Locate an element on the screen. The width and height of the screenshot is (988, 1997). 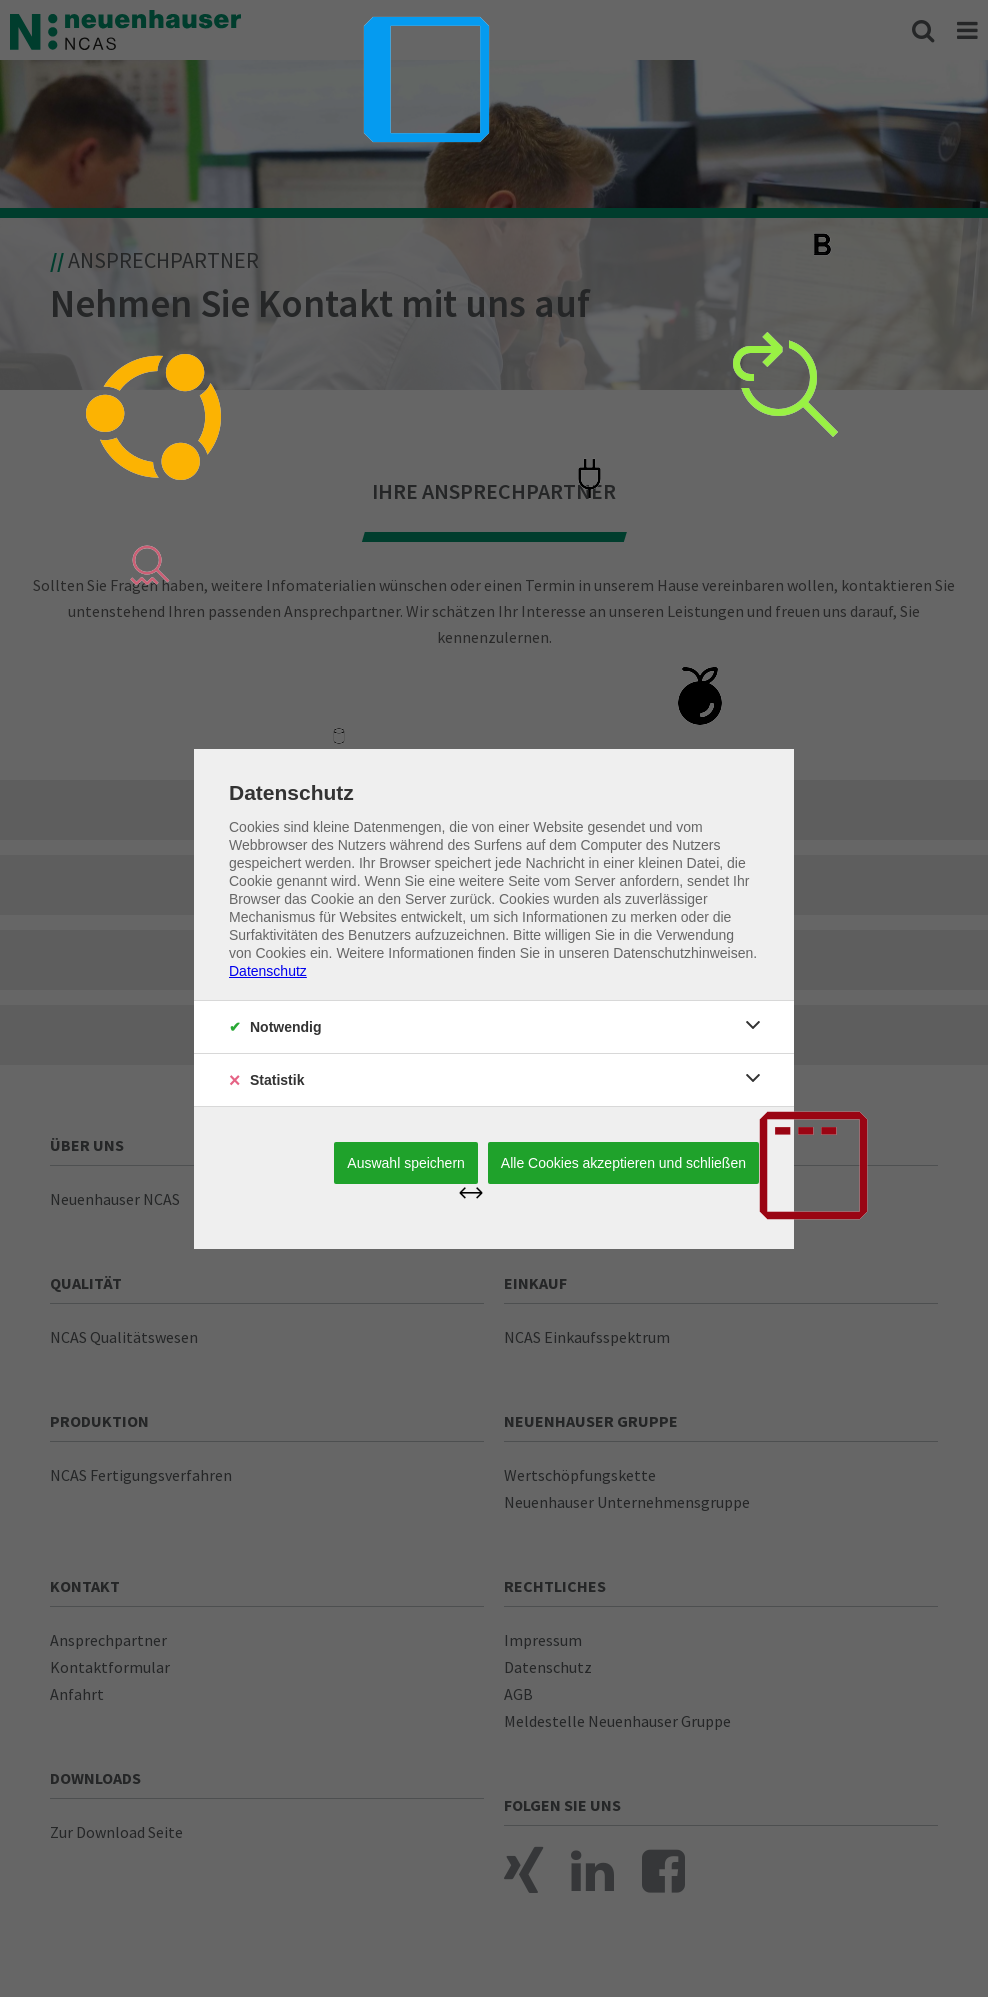
go to search panel is located at coordinates (789, 388).